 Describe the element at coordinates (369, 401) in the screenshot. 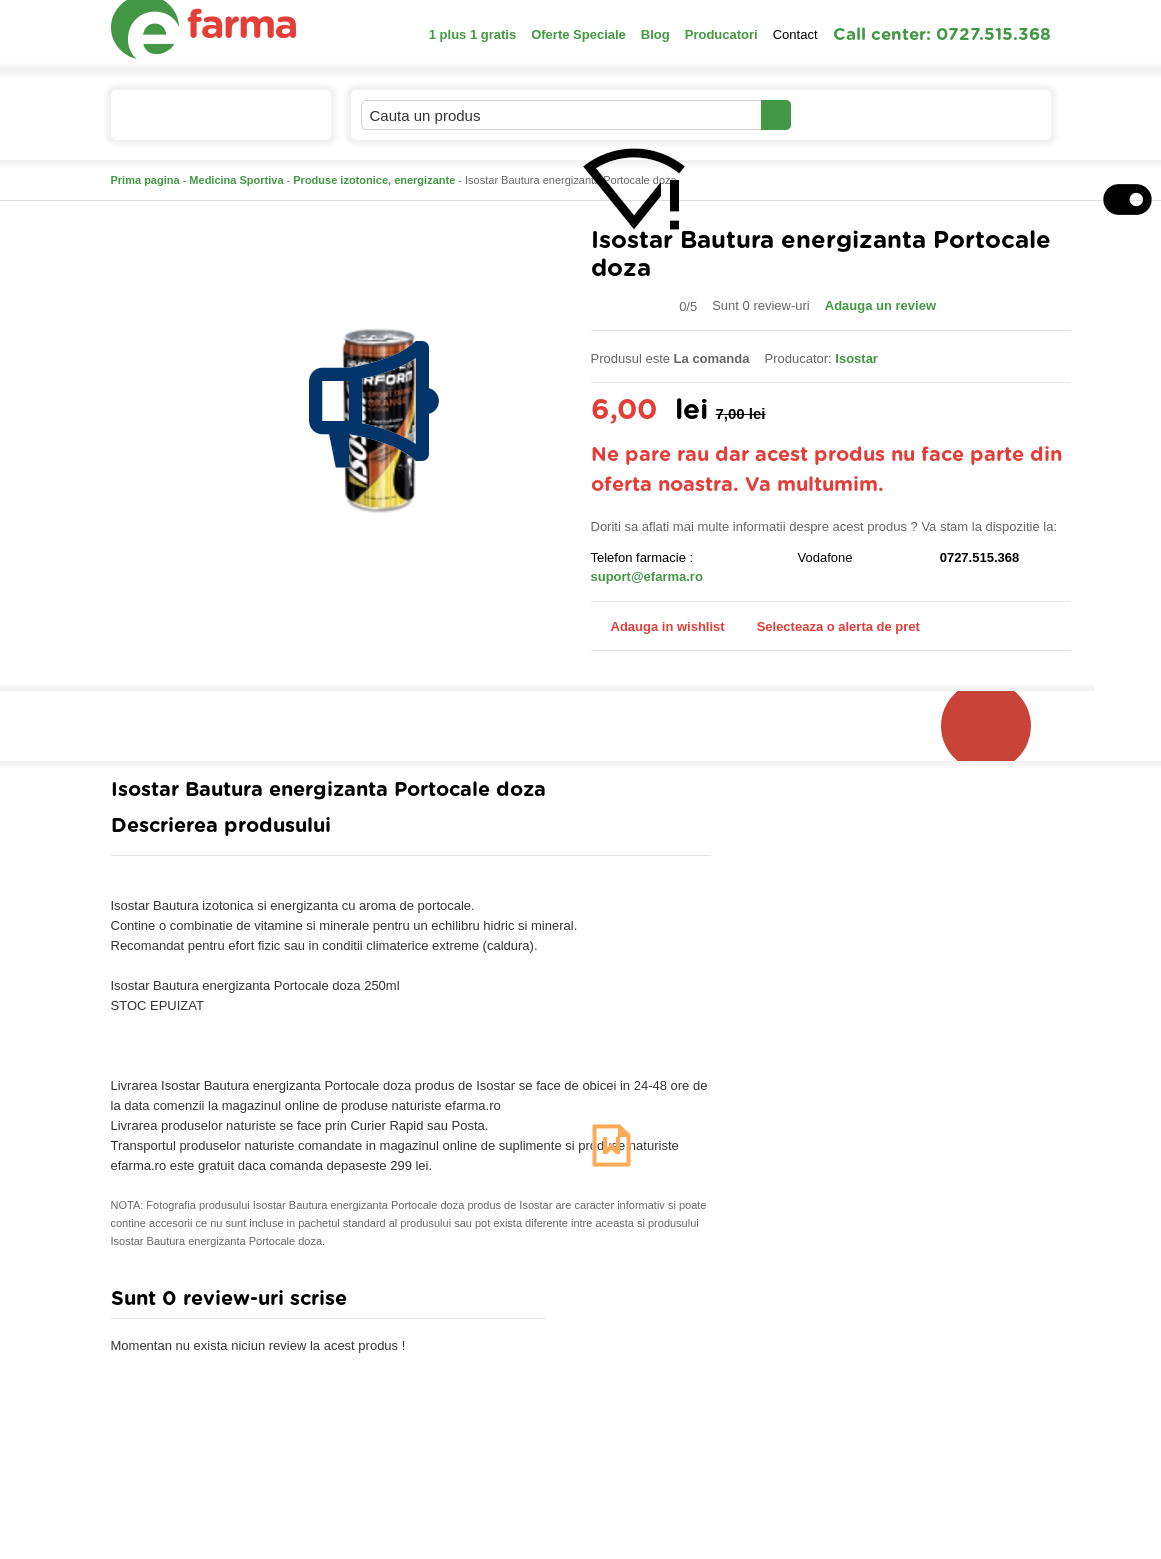

I see `make an announcement or broadcast` at that location.